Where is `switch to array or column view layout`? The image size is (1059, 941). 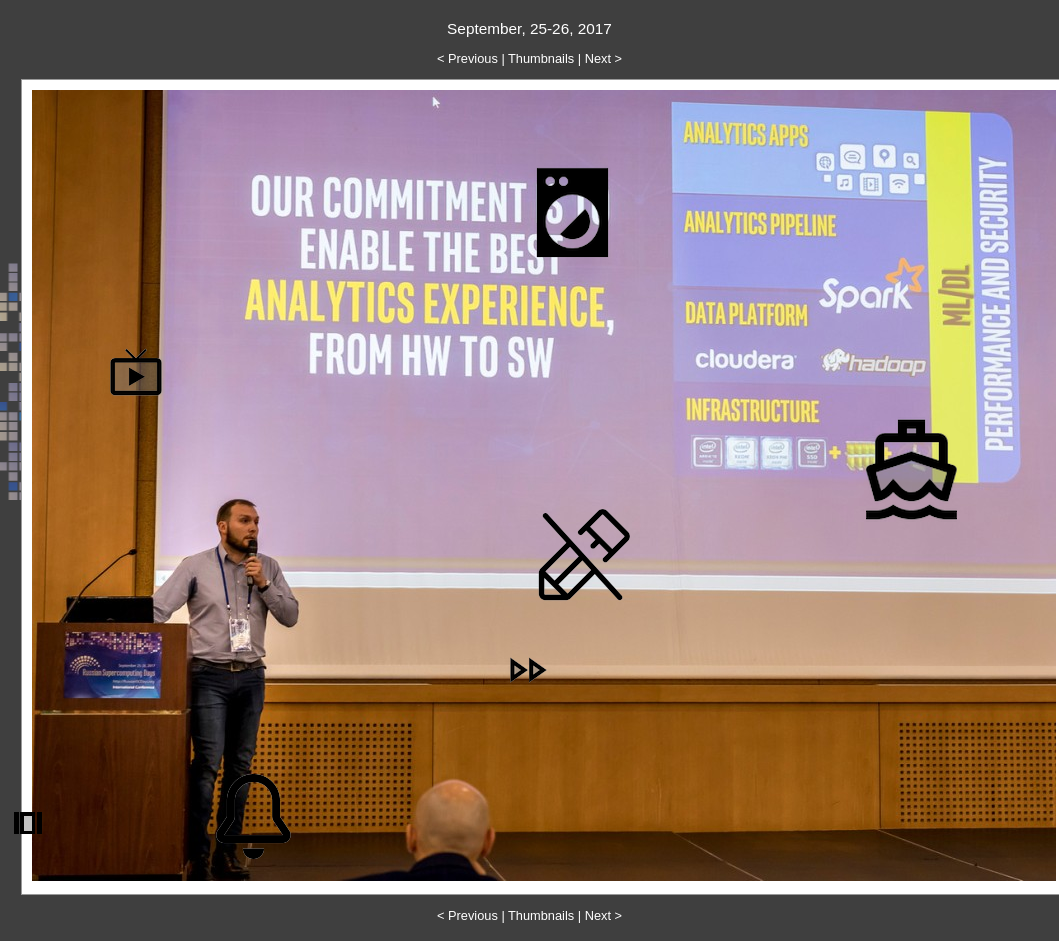 switch to array or column view layout is located at coordinates (27, 824).